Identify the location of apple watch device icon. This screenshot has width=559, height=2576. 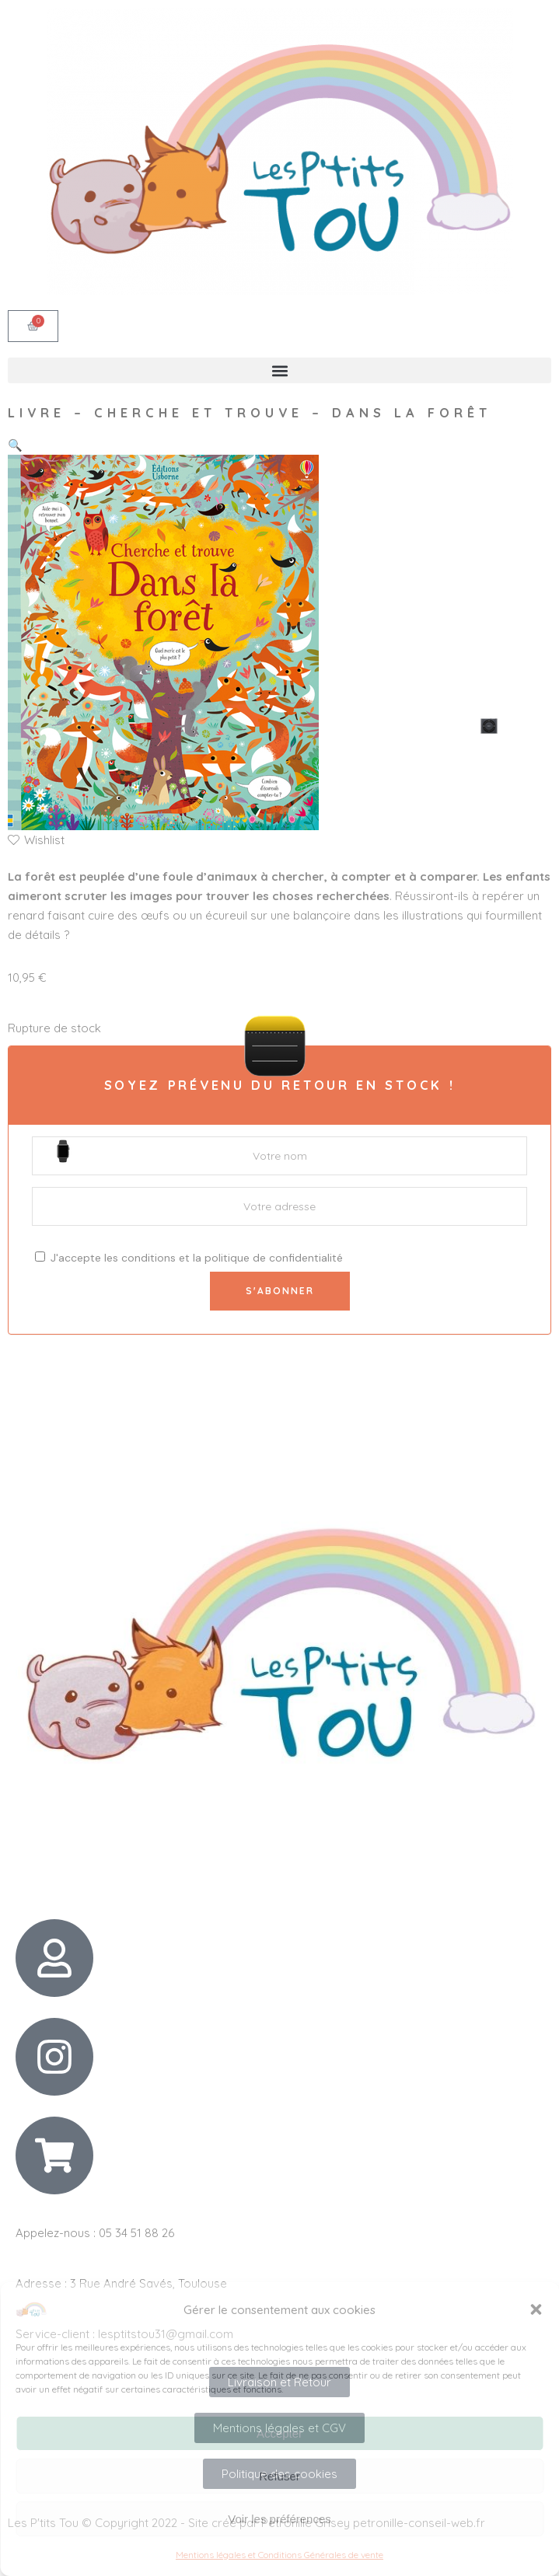
(63, 1151).